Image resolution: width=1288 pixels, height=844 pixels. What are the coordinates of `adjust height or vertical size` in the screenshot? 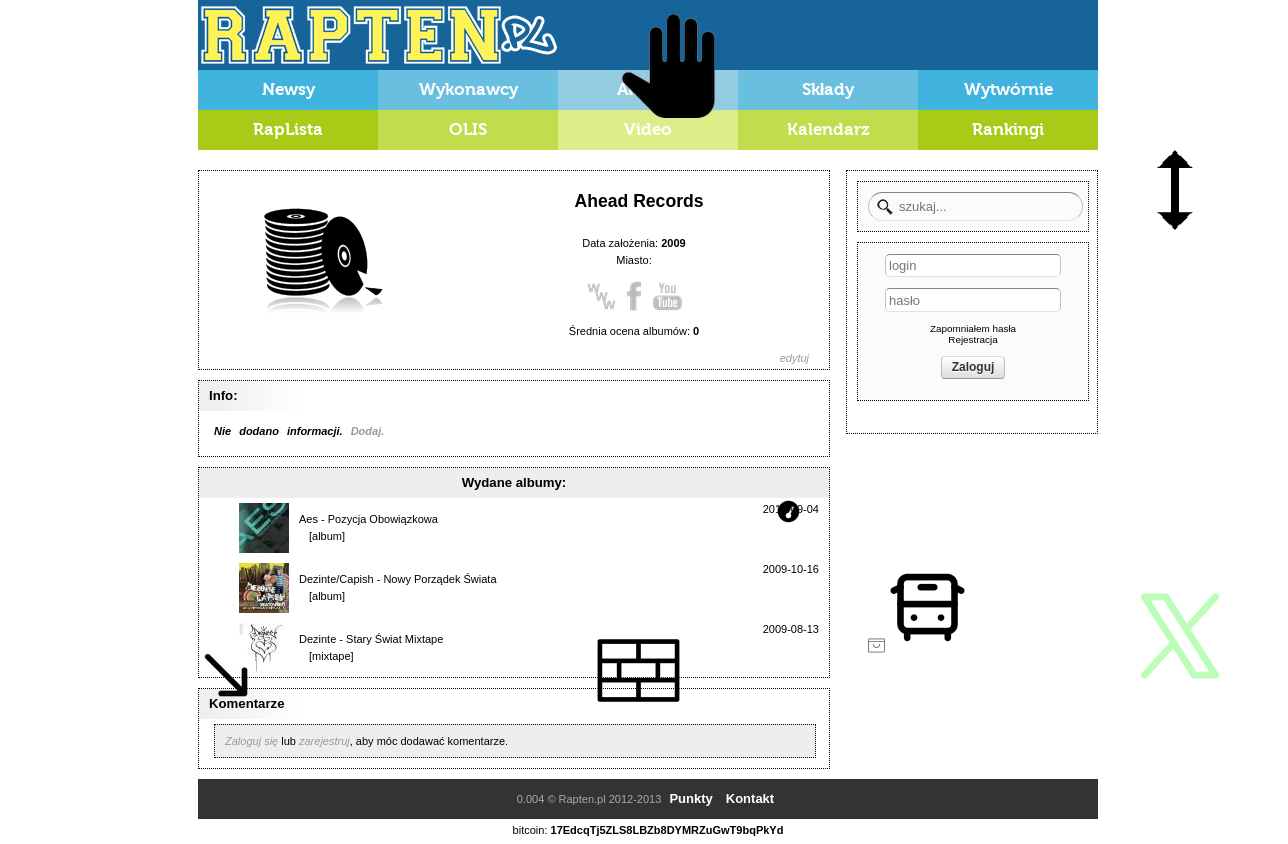 It's located at (1175, 190).